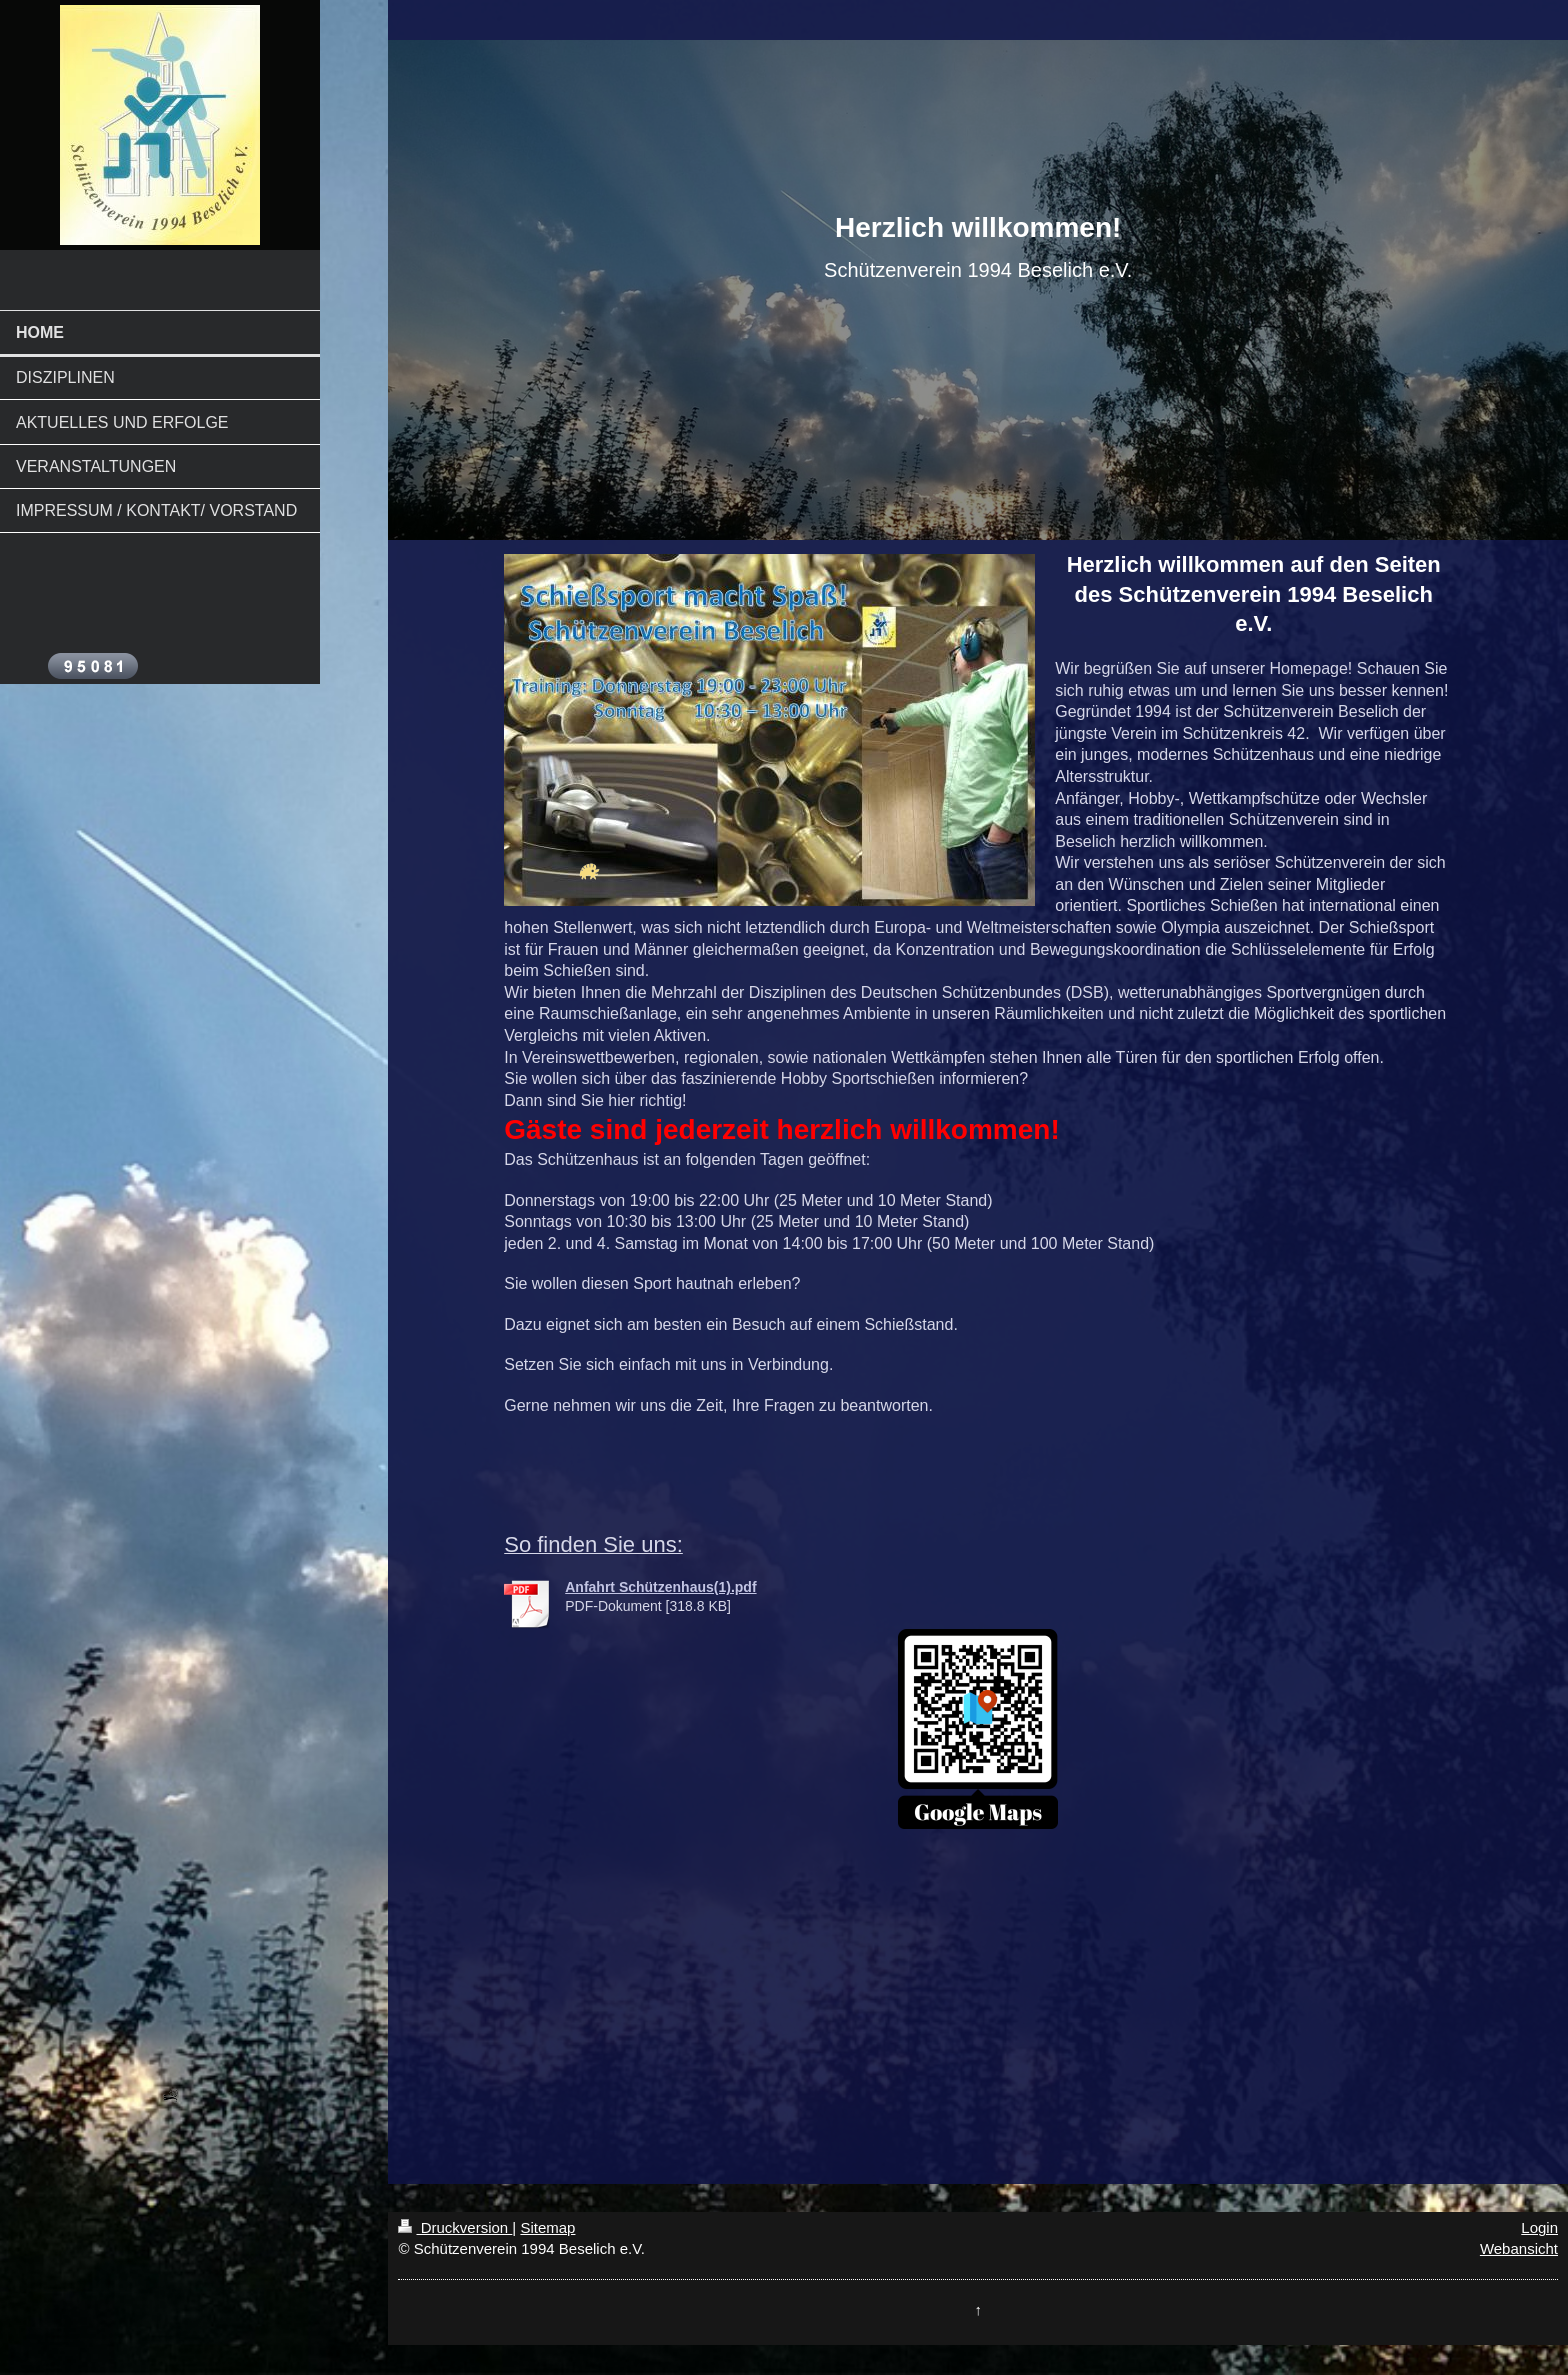  What do you see at coordinates (589, 871) in the screenshot?
I see `select boar faction or clan emblem` at bounding box center [589, 871].